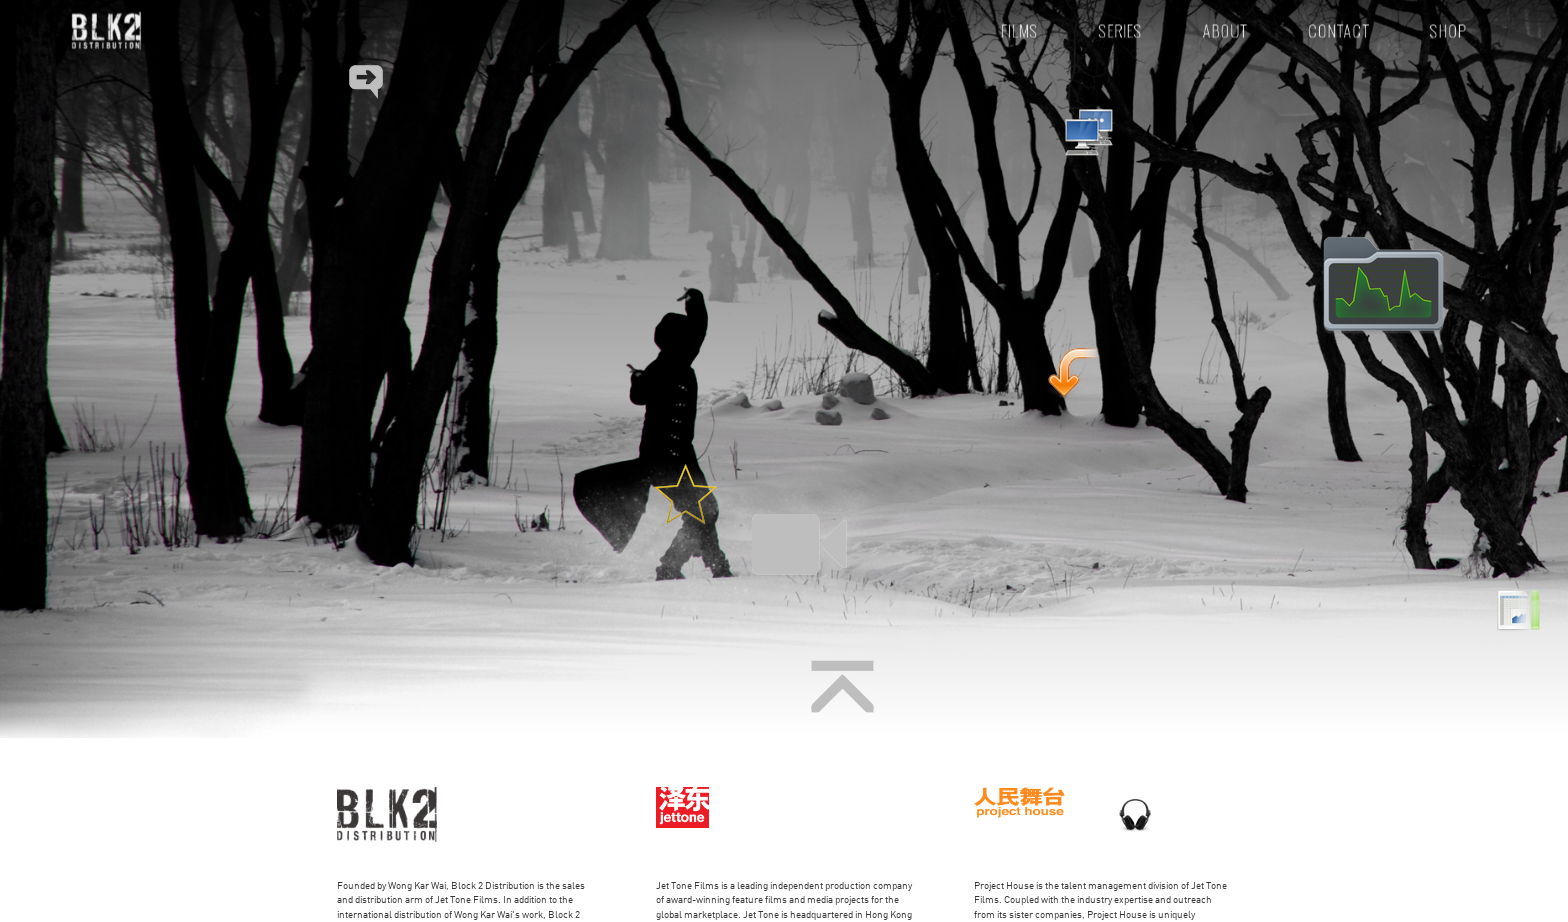  What do you see at coordinates (1518, 610) in the screenshot?
I see `spreadsheet template file type` at bounding box center [1518, 610].